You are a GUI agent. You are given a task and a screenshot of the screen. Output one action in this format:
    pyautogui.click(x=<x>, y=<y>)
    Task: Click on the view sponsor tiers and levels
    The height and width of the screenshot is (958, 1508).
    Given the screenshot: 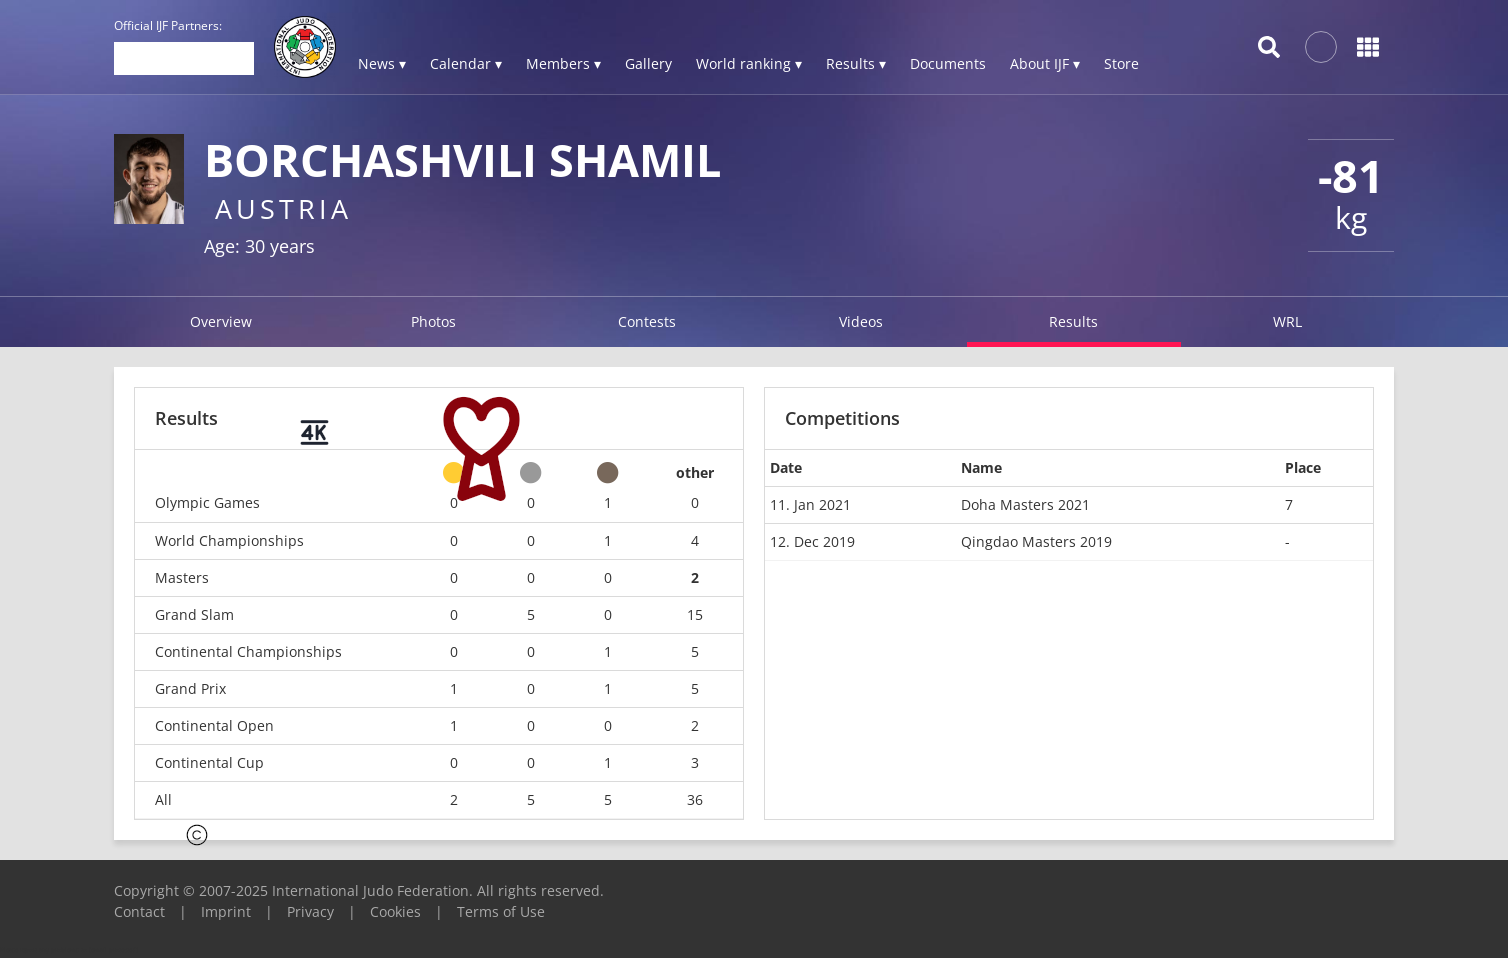 What is the action you would take?
    pyautogui.click(x=481, y=445)
    